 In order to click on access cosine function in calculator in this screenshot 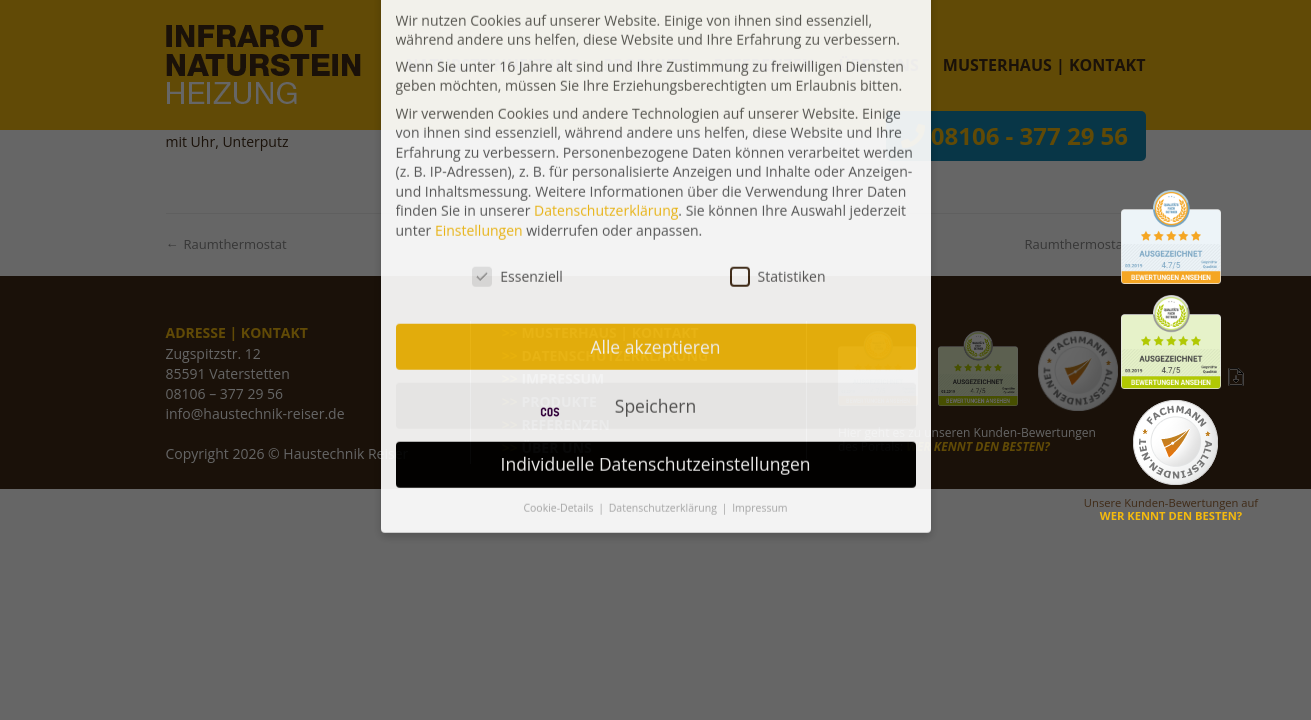, I will do `click(550, 412)`.